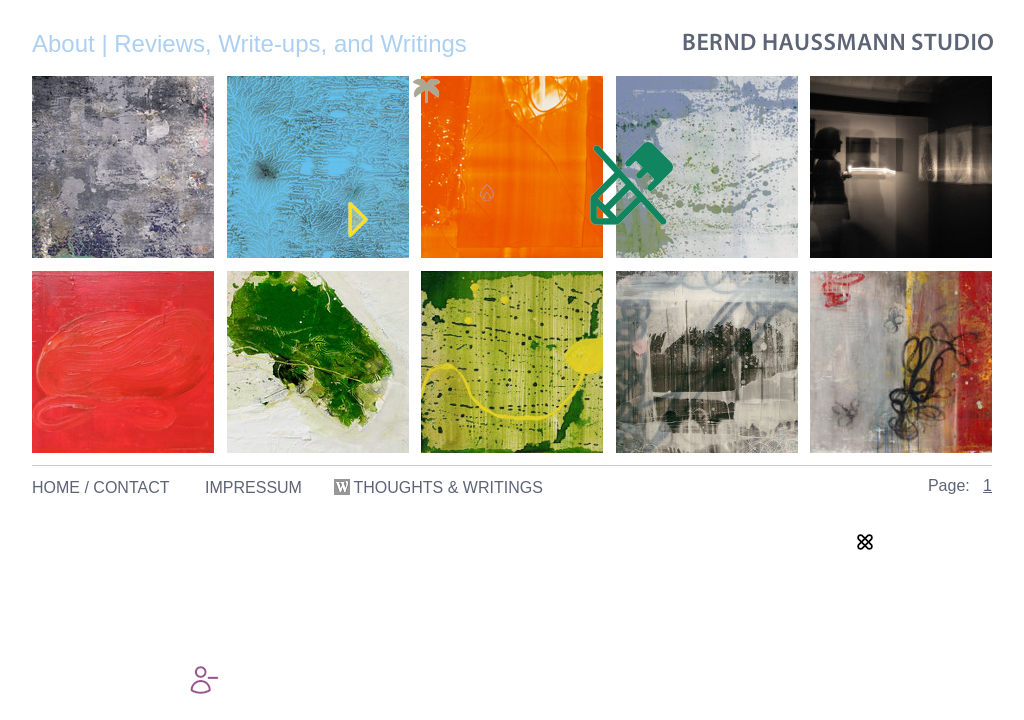 The width and height of the screenshot is (1024, 720). What do you see at coordinates (356, 219) in the screenshot?
I see `navigate to the next item or screen` at bounding box center [356, 219].